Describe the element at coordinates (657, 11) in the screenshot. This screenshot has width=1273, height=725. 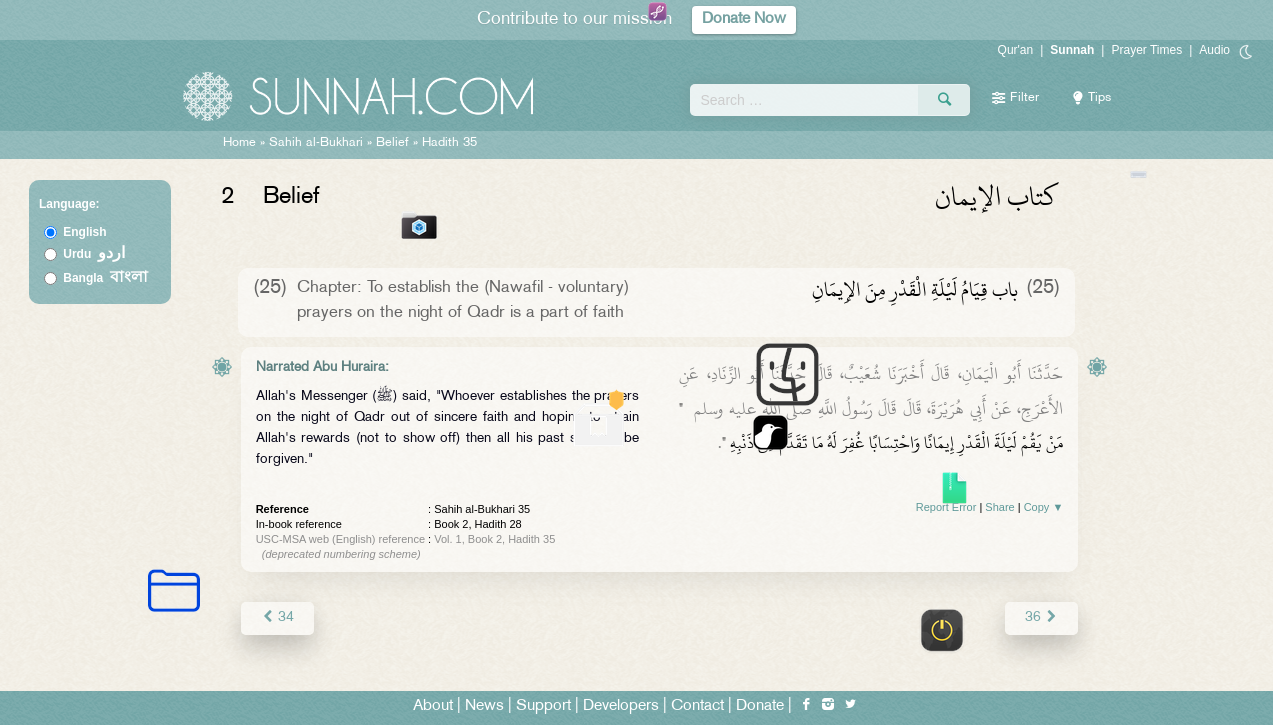
I see `open science and education applications` at that location.